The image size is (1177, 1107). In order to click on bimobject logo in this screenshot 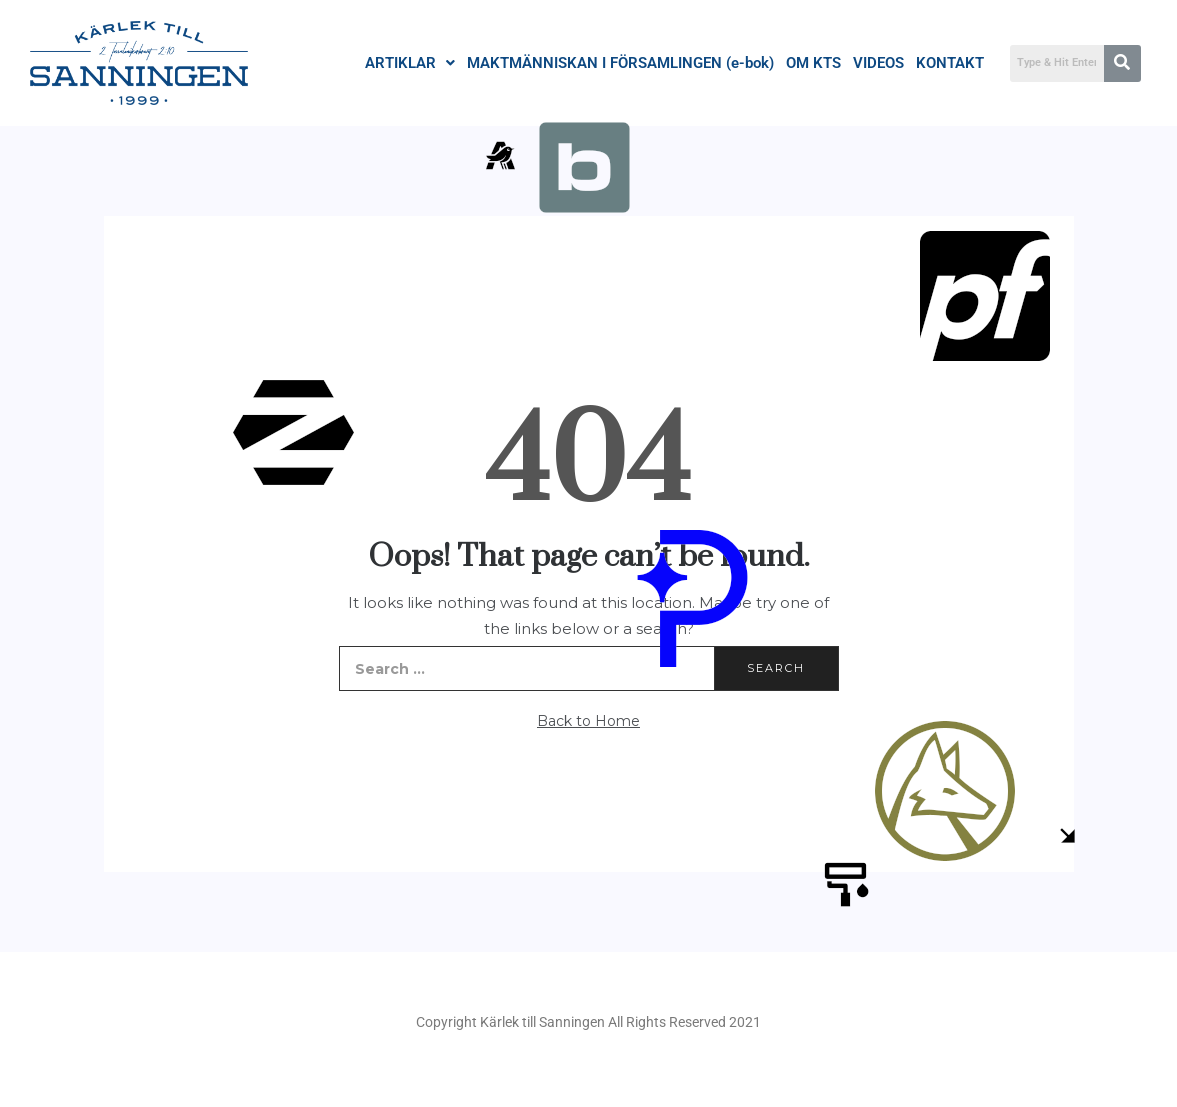, I will do `click(584, 167)`.